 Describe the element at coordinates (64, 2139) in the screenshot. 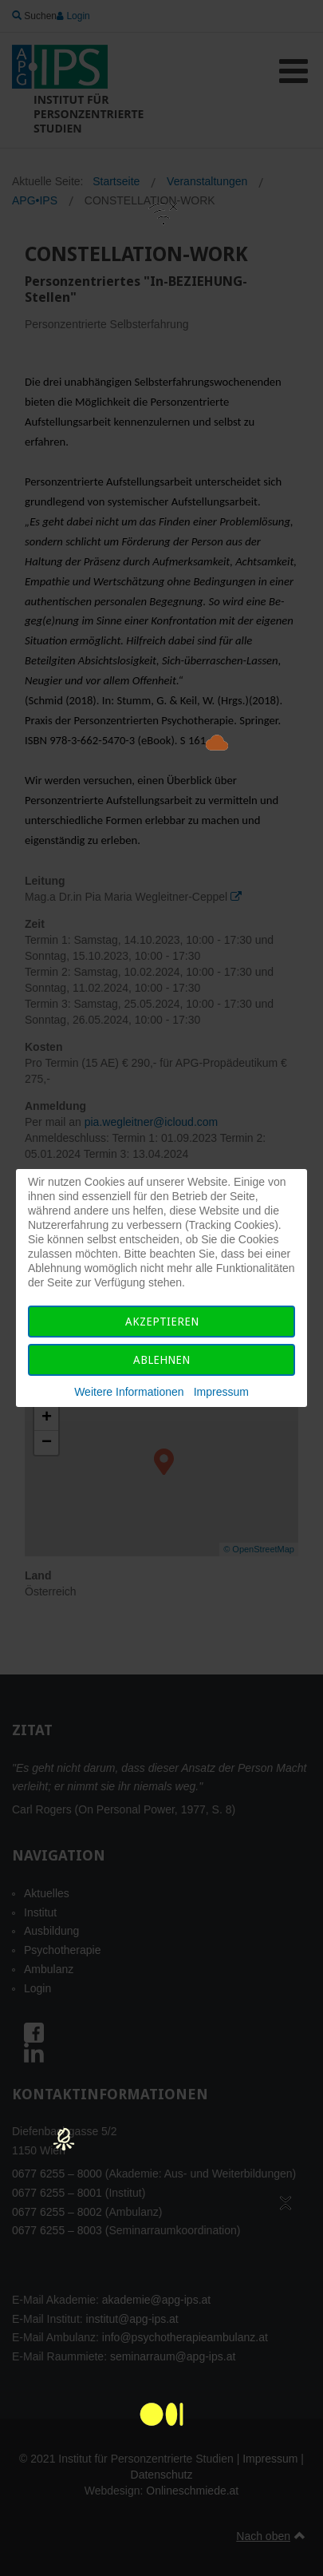

I see `access campfire or outdoor activity features` at that location.